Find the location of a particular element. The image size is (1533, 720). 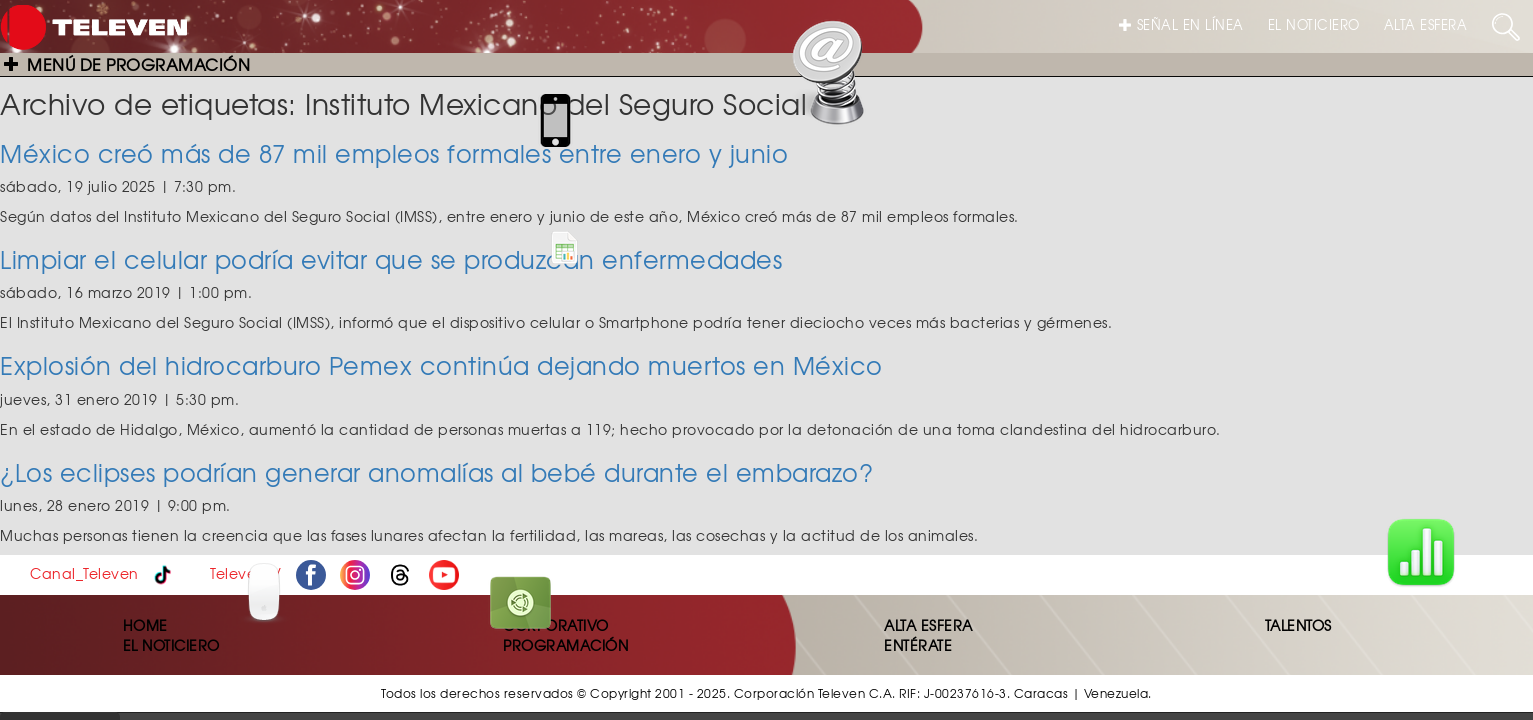

access your desktop folder is located at coordinates (520, 600).